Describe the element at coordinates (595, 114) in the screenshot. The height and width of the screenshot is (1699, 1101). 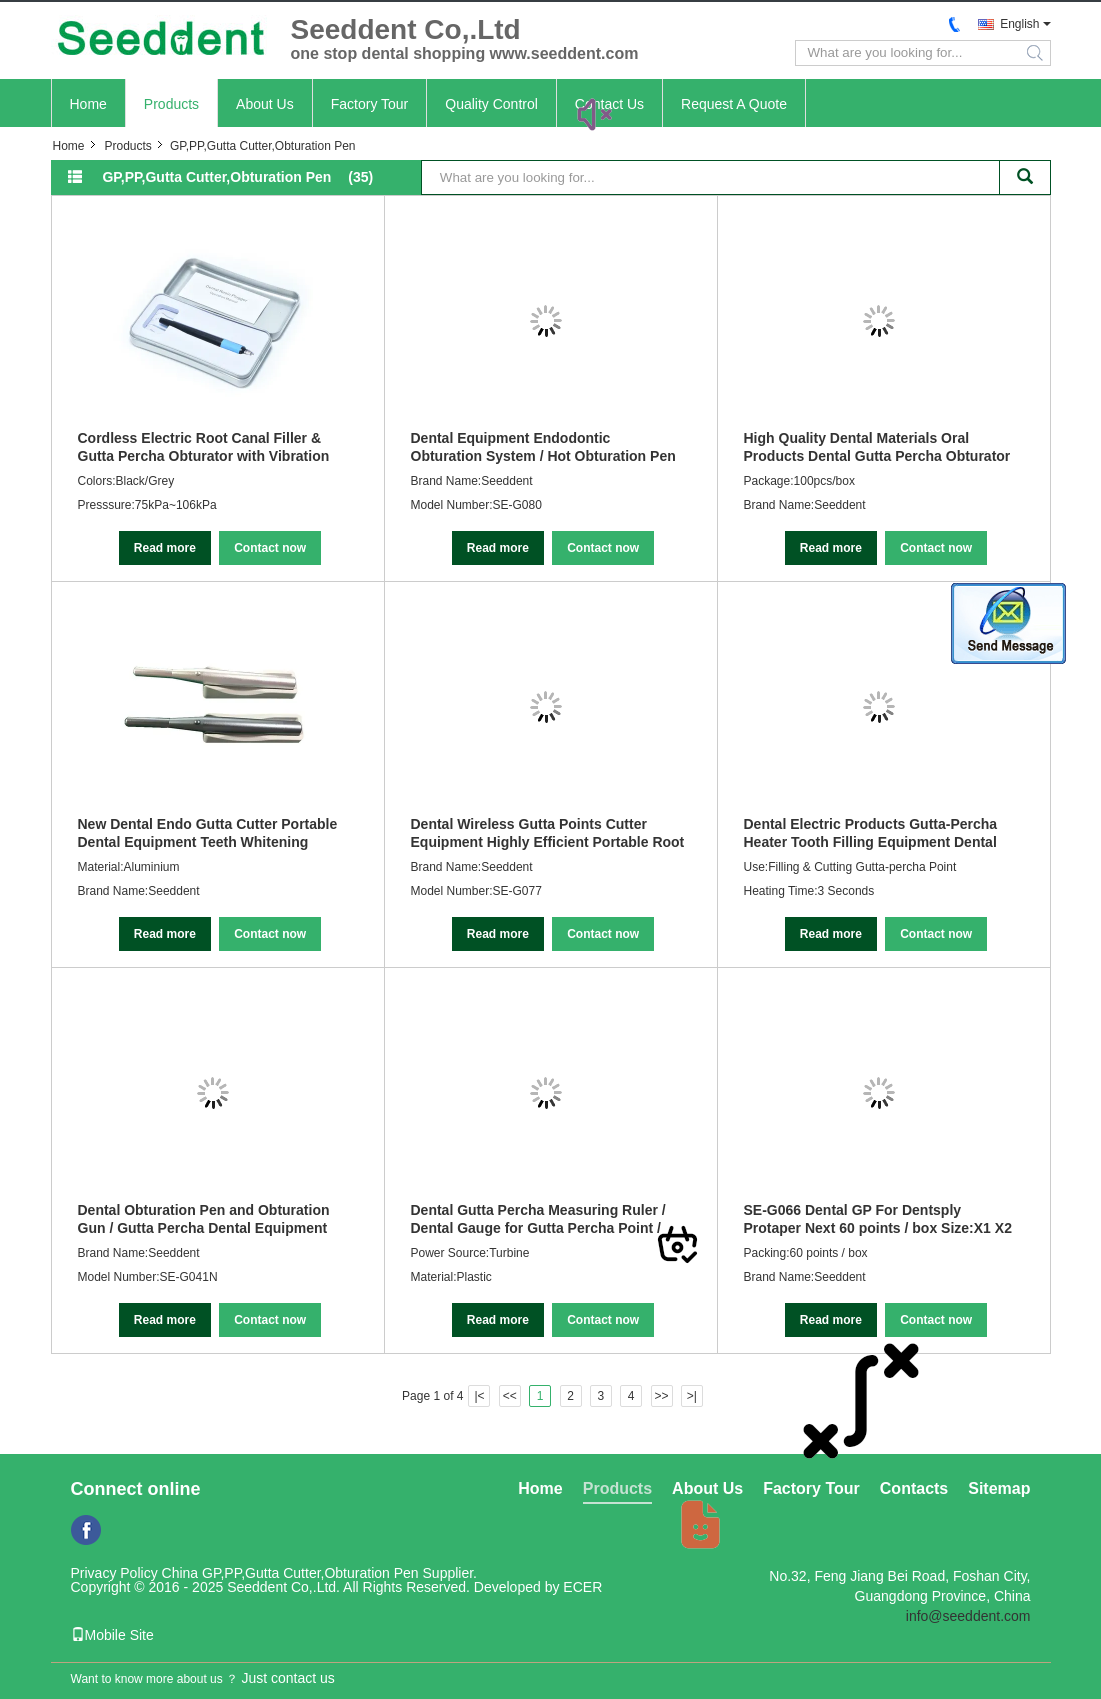
I see `mute audio or sound` at that location.